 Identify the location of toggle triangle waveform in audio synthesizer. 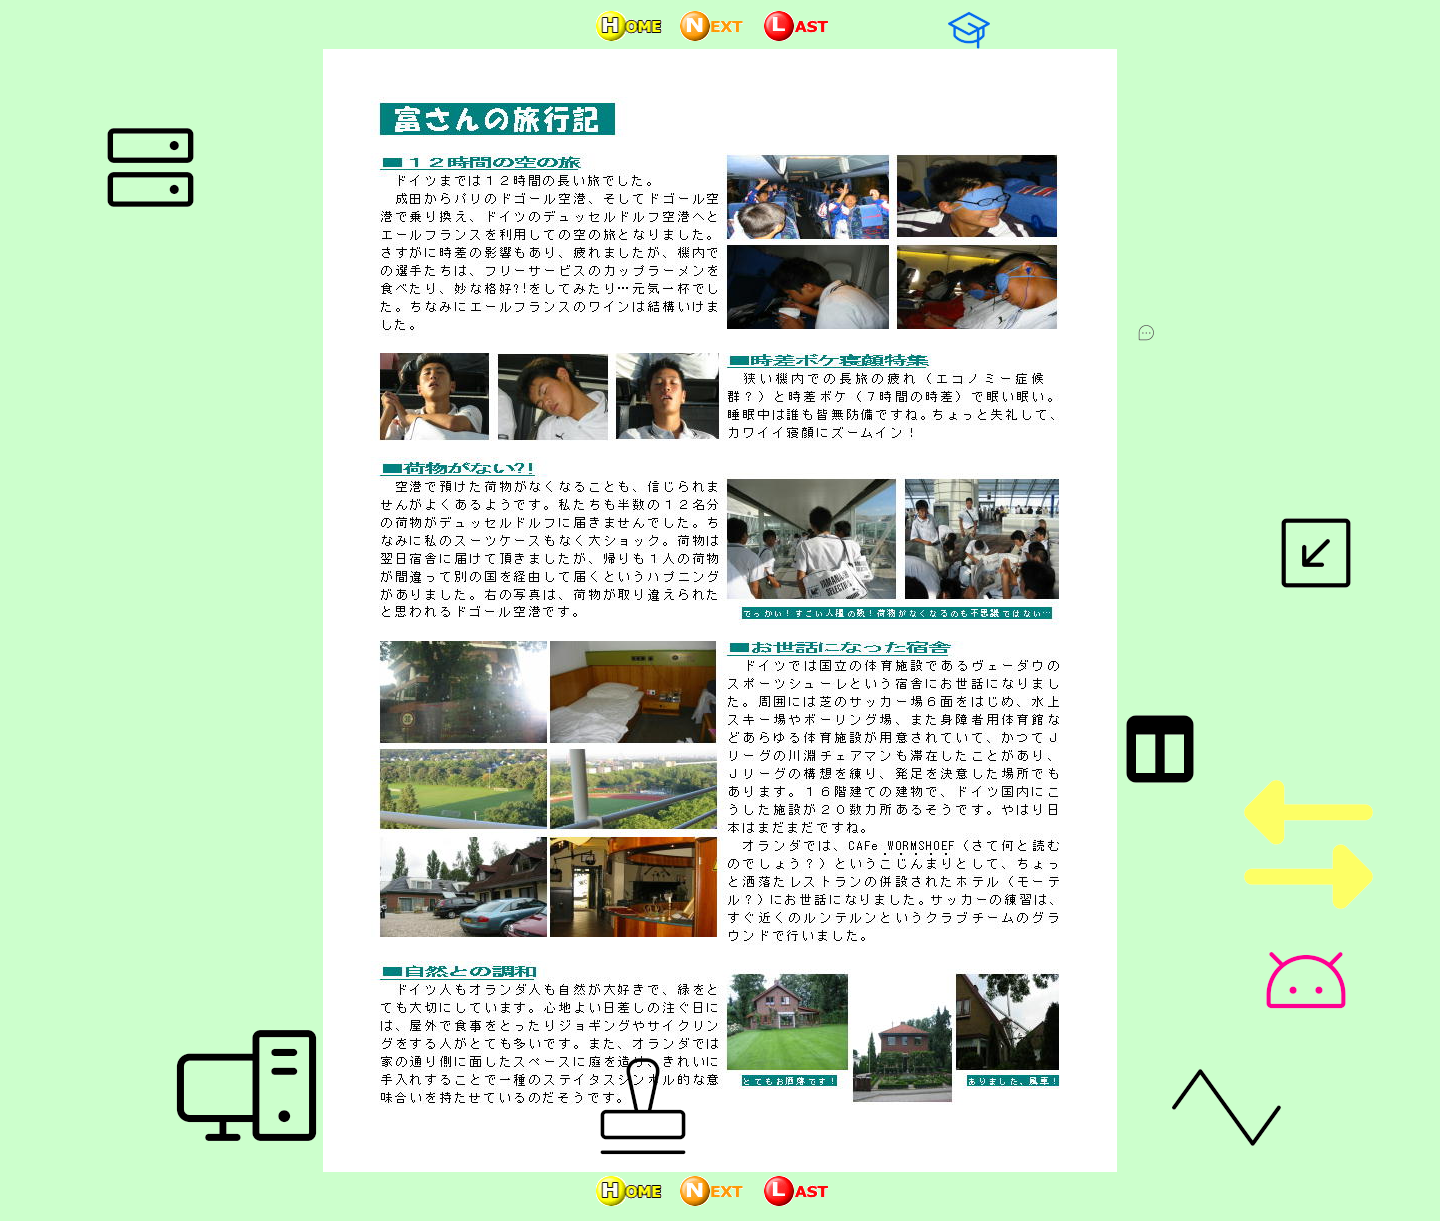
(1226, 1107).